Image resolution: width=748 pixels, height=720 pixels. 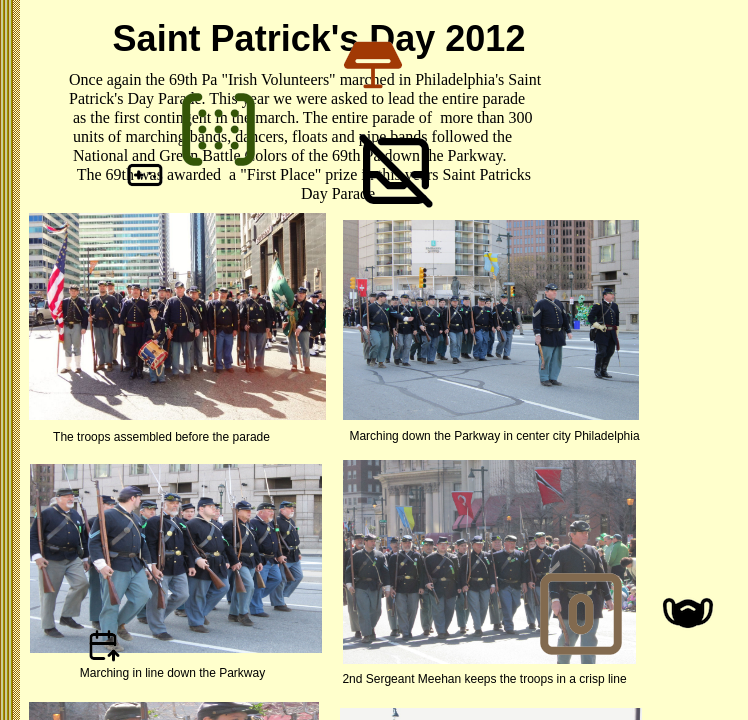 I want to click on access presentation or speaker mode, so click(x=373, y=65).